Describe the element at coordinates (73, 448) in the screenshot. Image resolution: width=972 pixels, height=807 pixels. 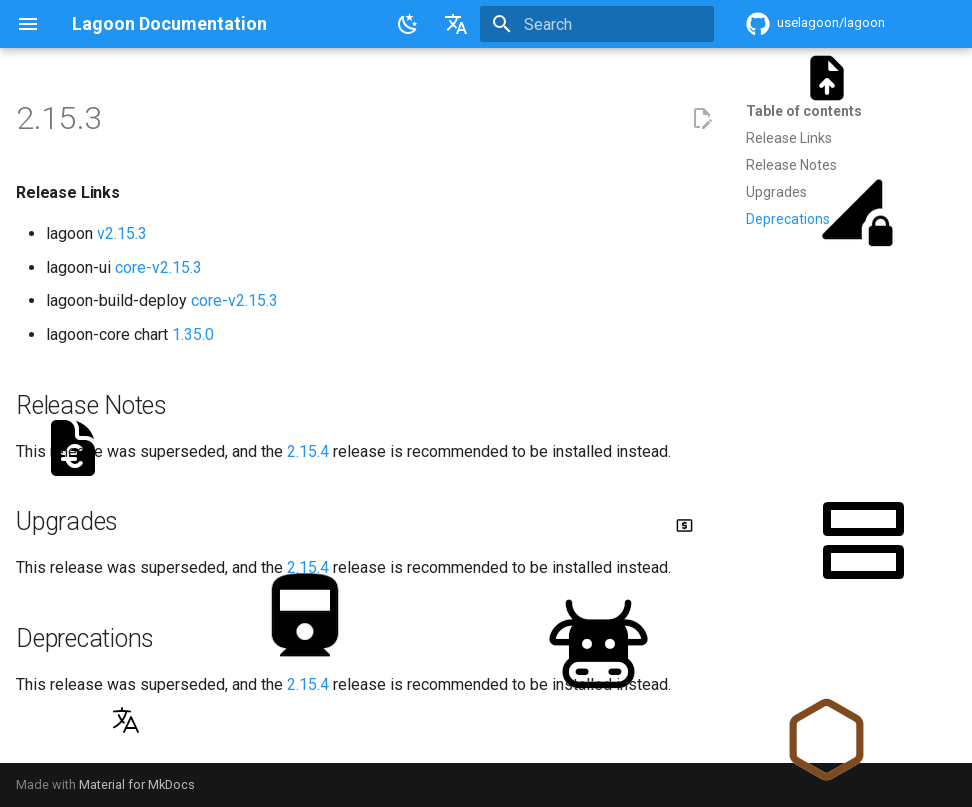
I see `view euro currency document` at that location.